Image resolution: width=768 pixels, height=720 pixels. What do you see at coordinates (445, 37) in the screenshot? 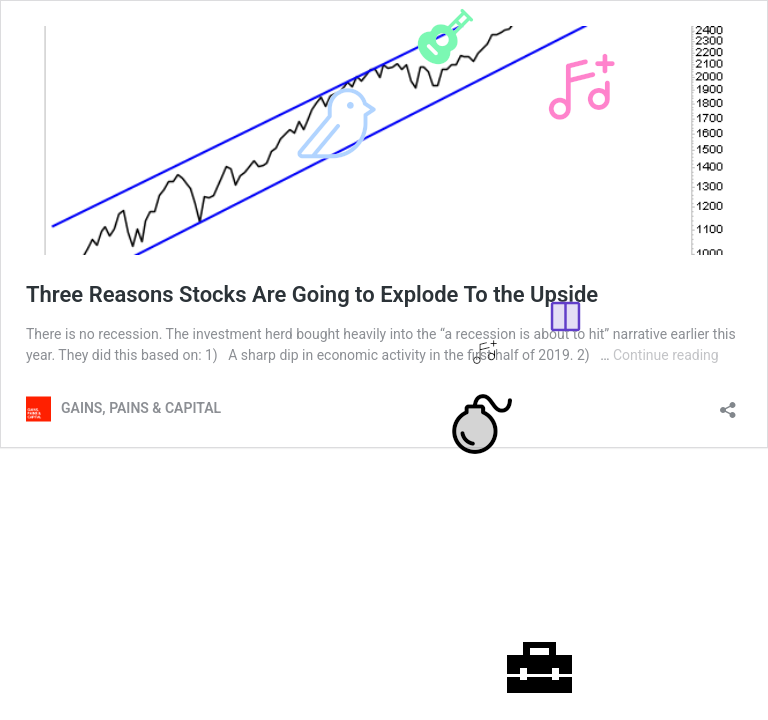
I see `access music or instrument tools` at bounding box center [445, 37].